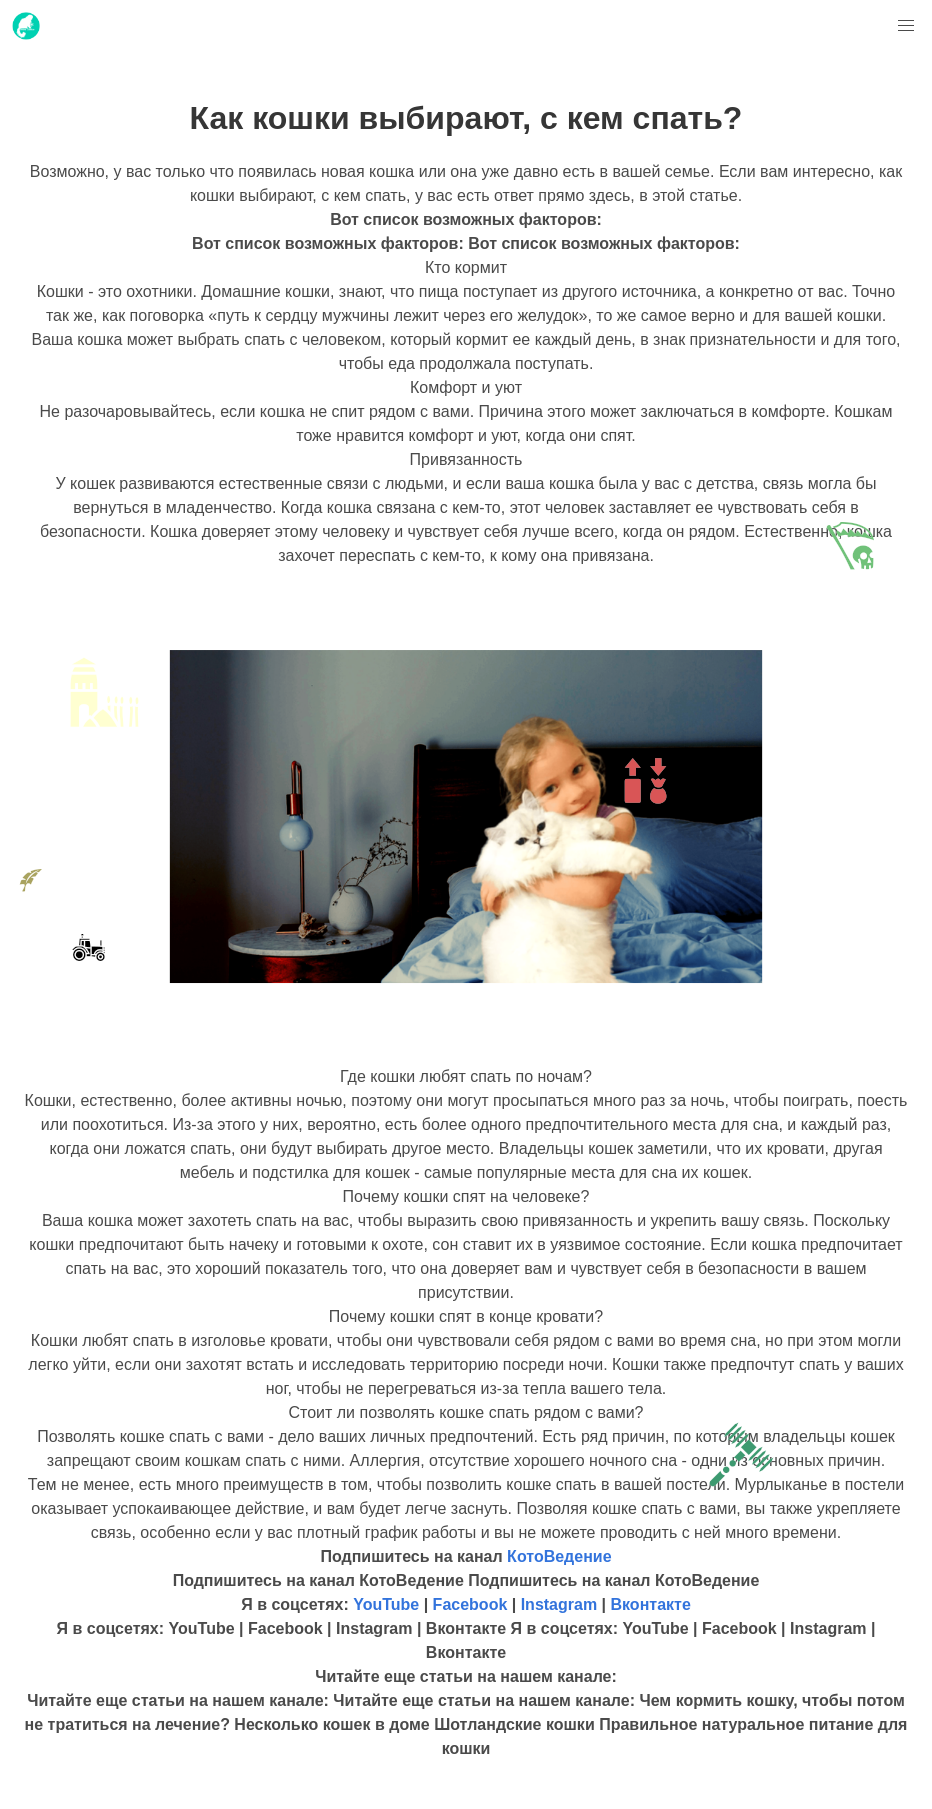  What do you see at coordinates (104, 690) in the screenshot?
I see `granary or grain storage building in a farming game` at bounding box center [104, 690].